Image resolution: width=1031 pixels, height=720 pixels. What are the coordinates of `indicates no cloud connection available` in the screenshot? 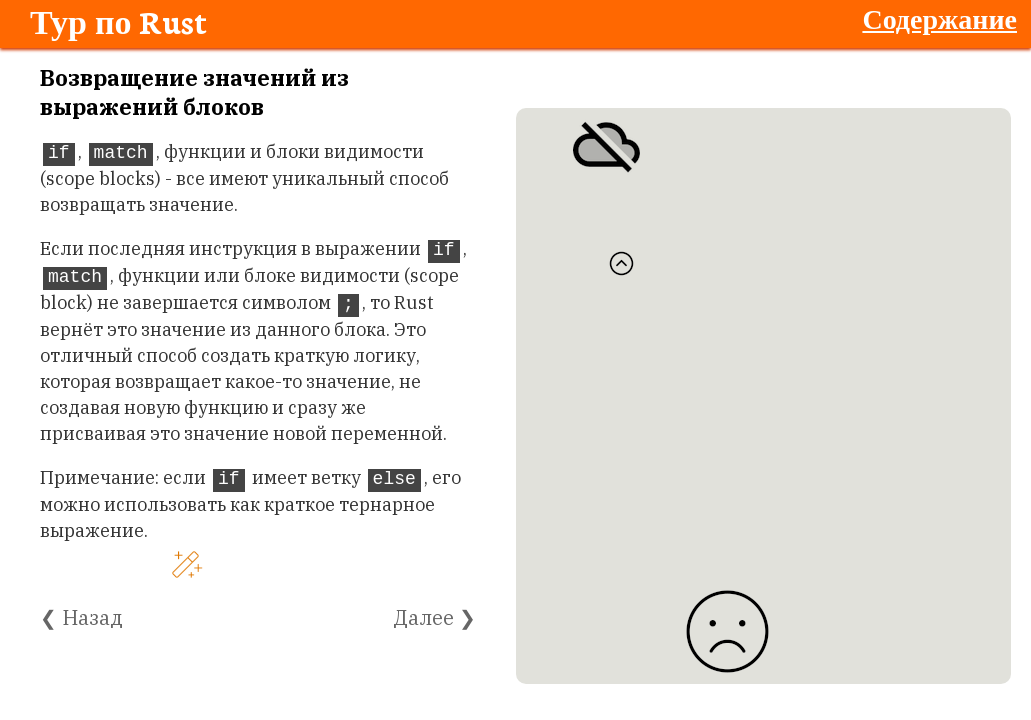 It's located at (606, 144).